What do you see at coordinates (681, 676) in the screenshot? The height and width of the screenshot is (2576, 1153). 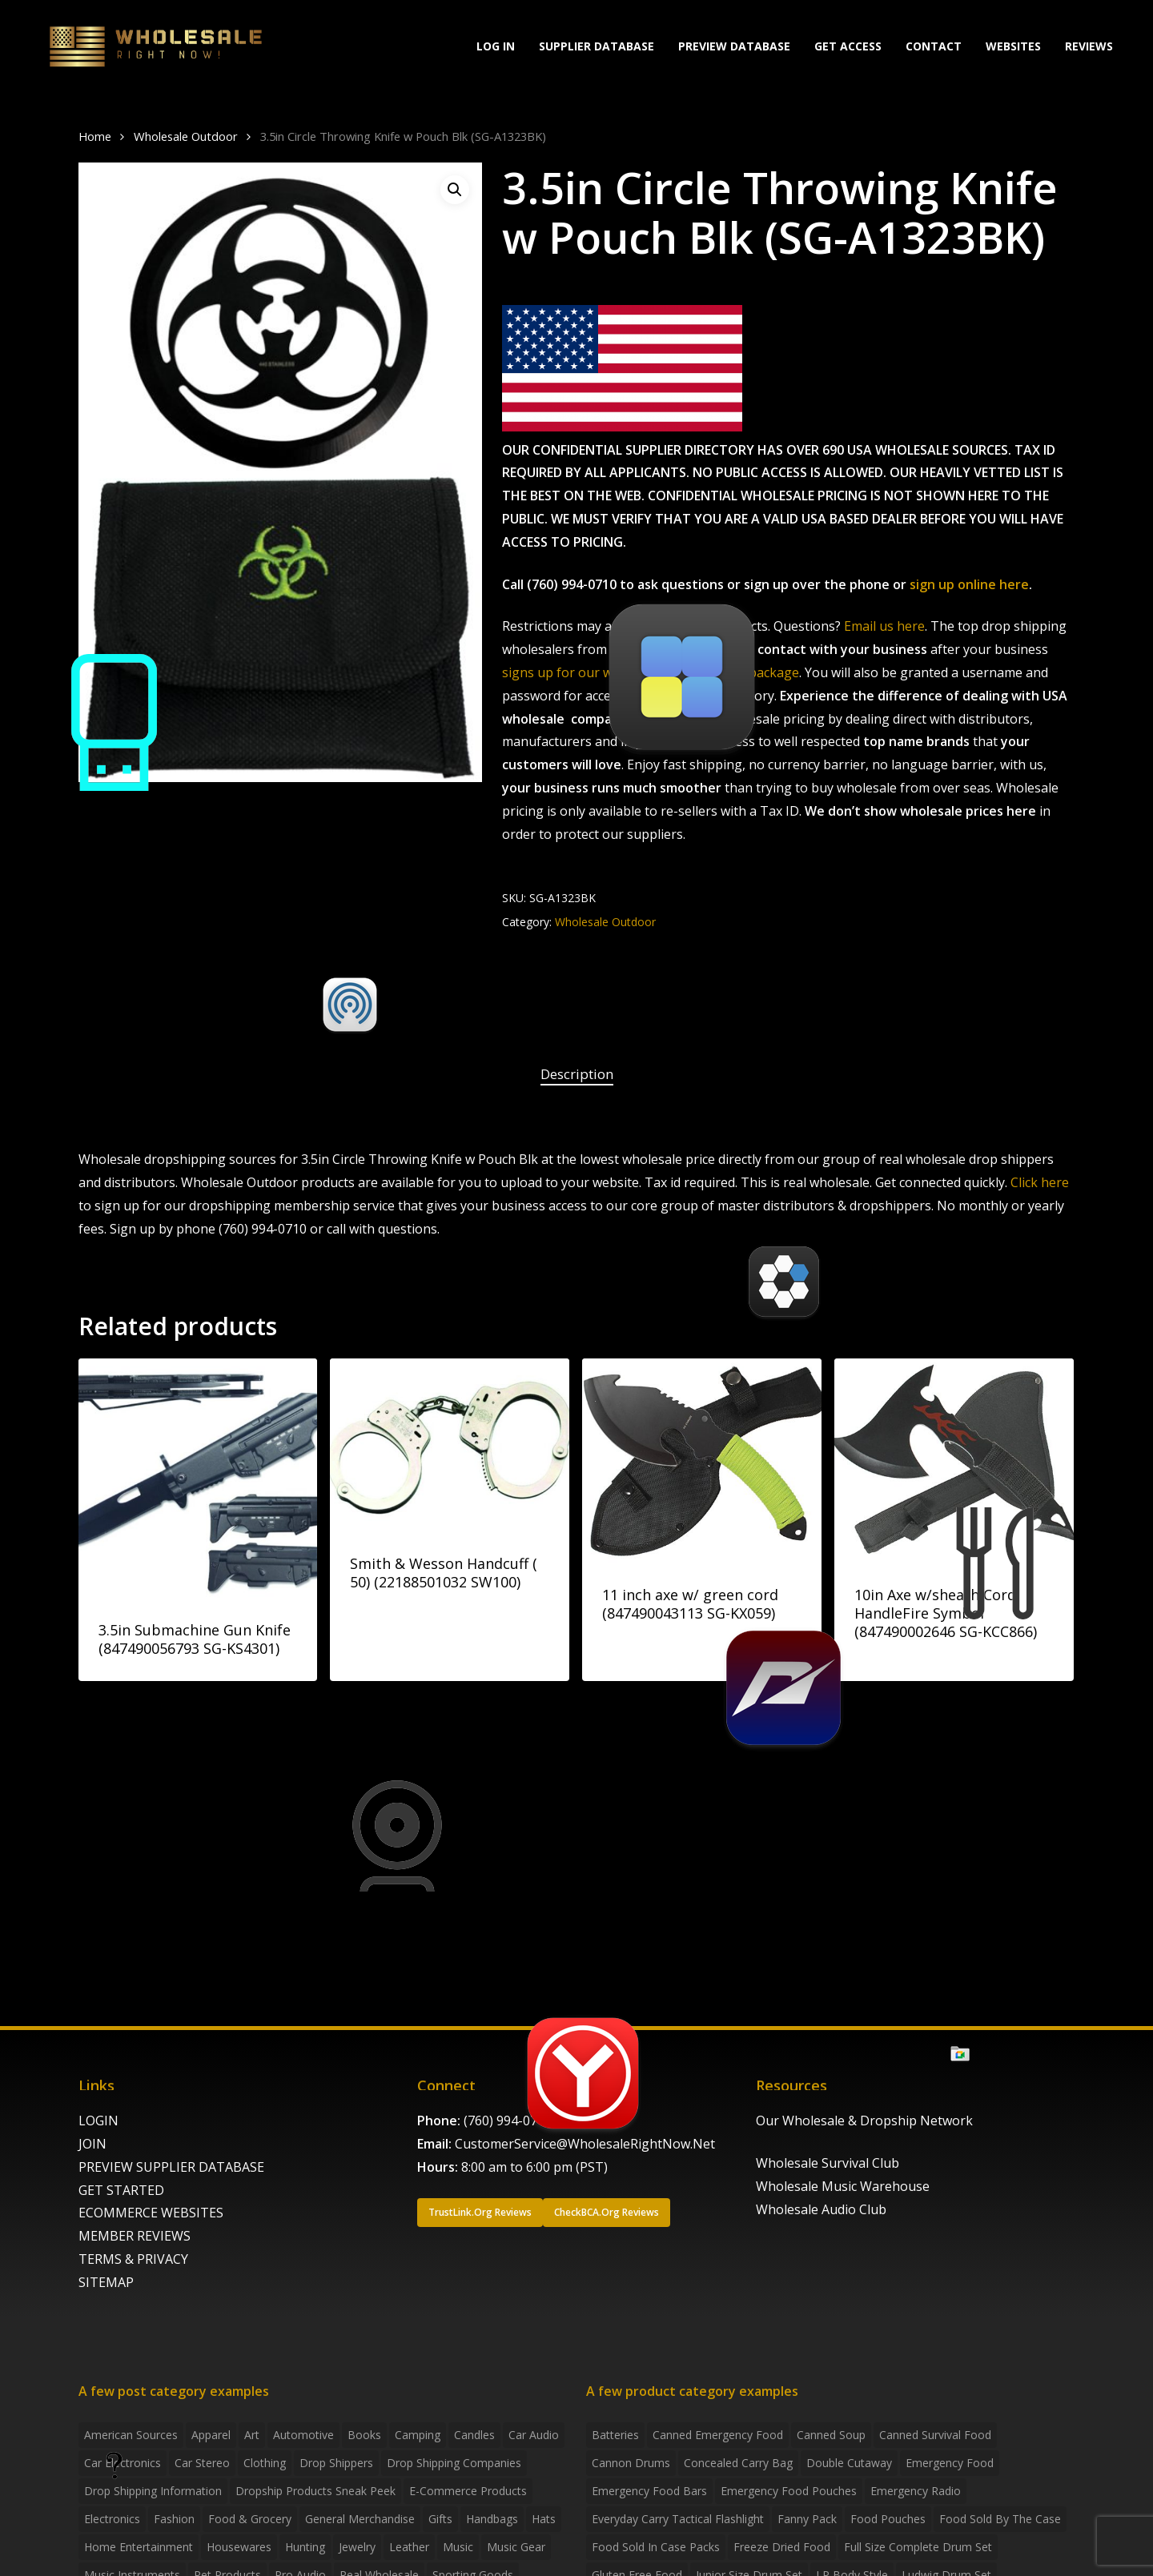 I see `launch swell foop puzzle game` at bounding box center [681, 676].